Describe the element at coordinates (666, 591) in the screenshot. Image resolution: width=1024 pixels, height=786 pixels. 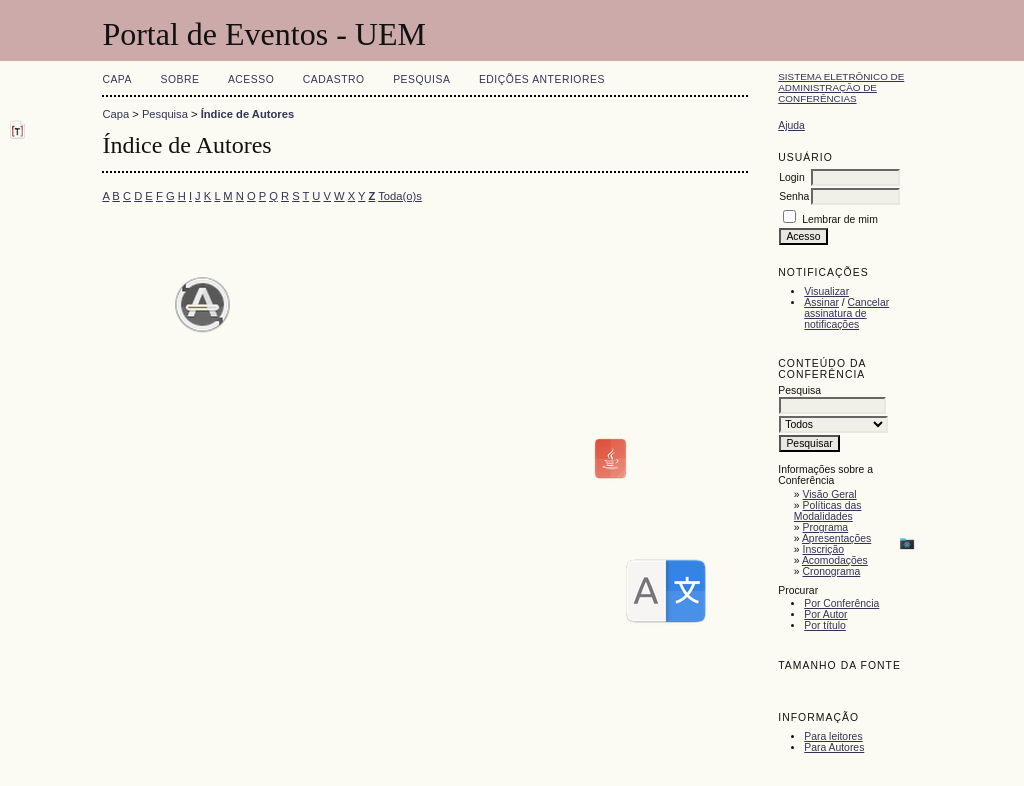
I see `access language and region settings` at that location.